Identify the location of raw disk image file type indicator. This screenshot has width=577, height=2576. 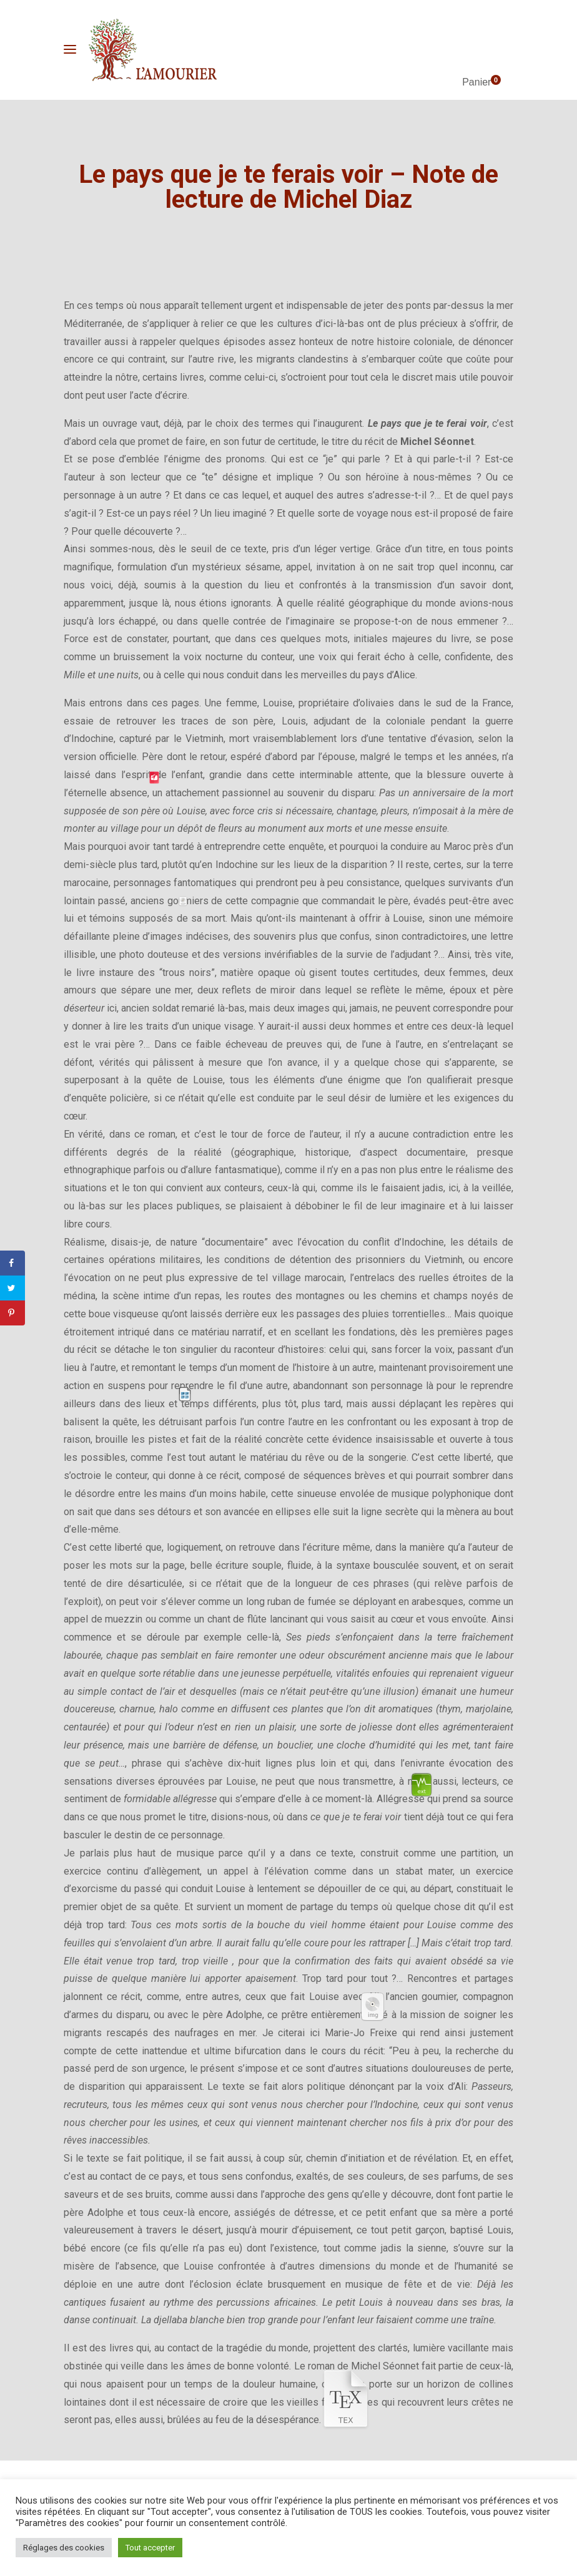
(372, 2006).